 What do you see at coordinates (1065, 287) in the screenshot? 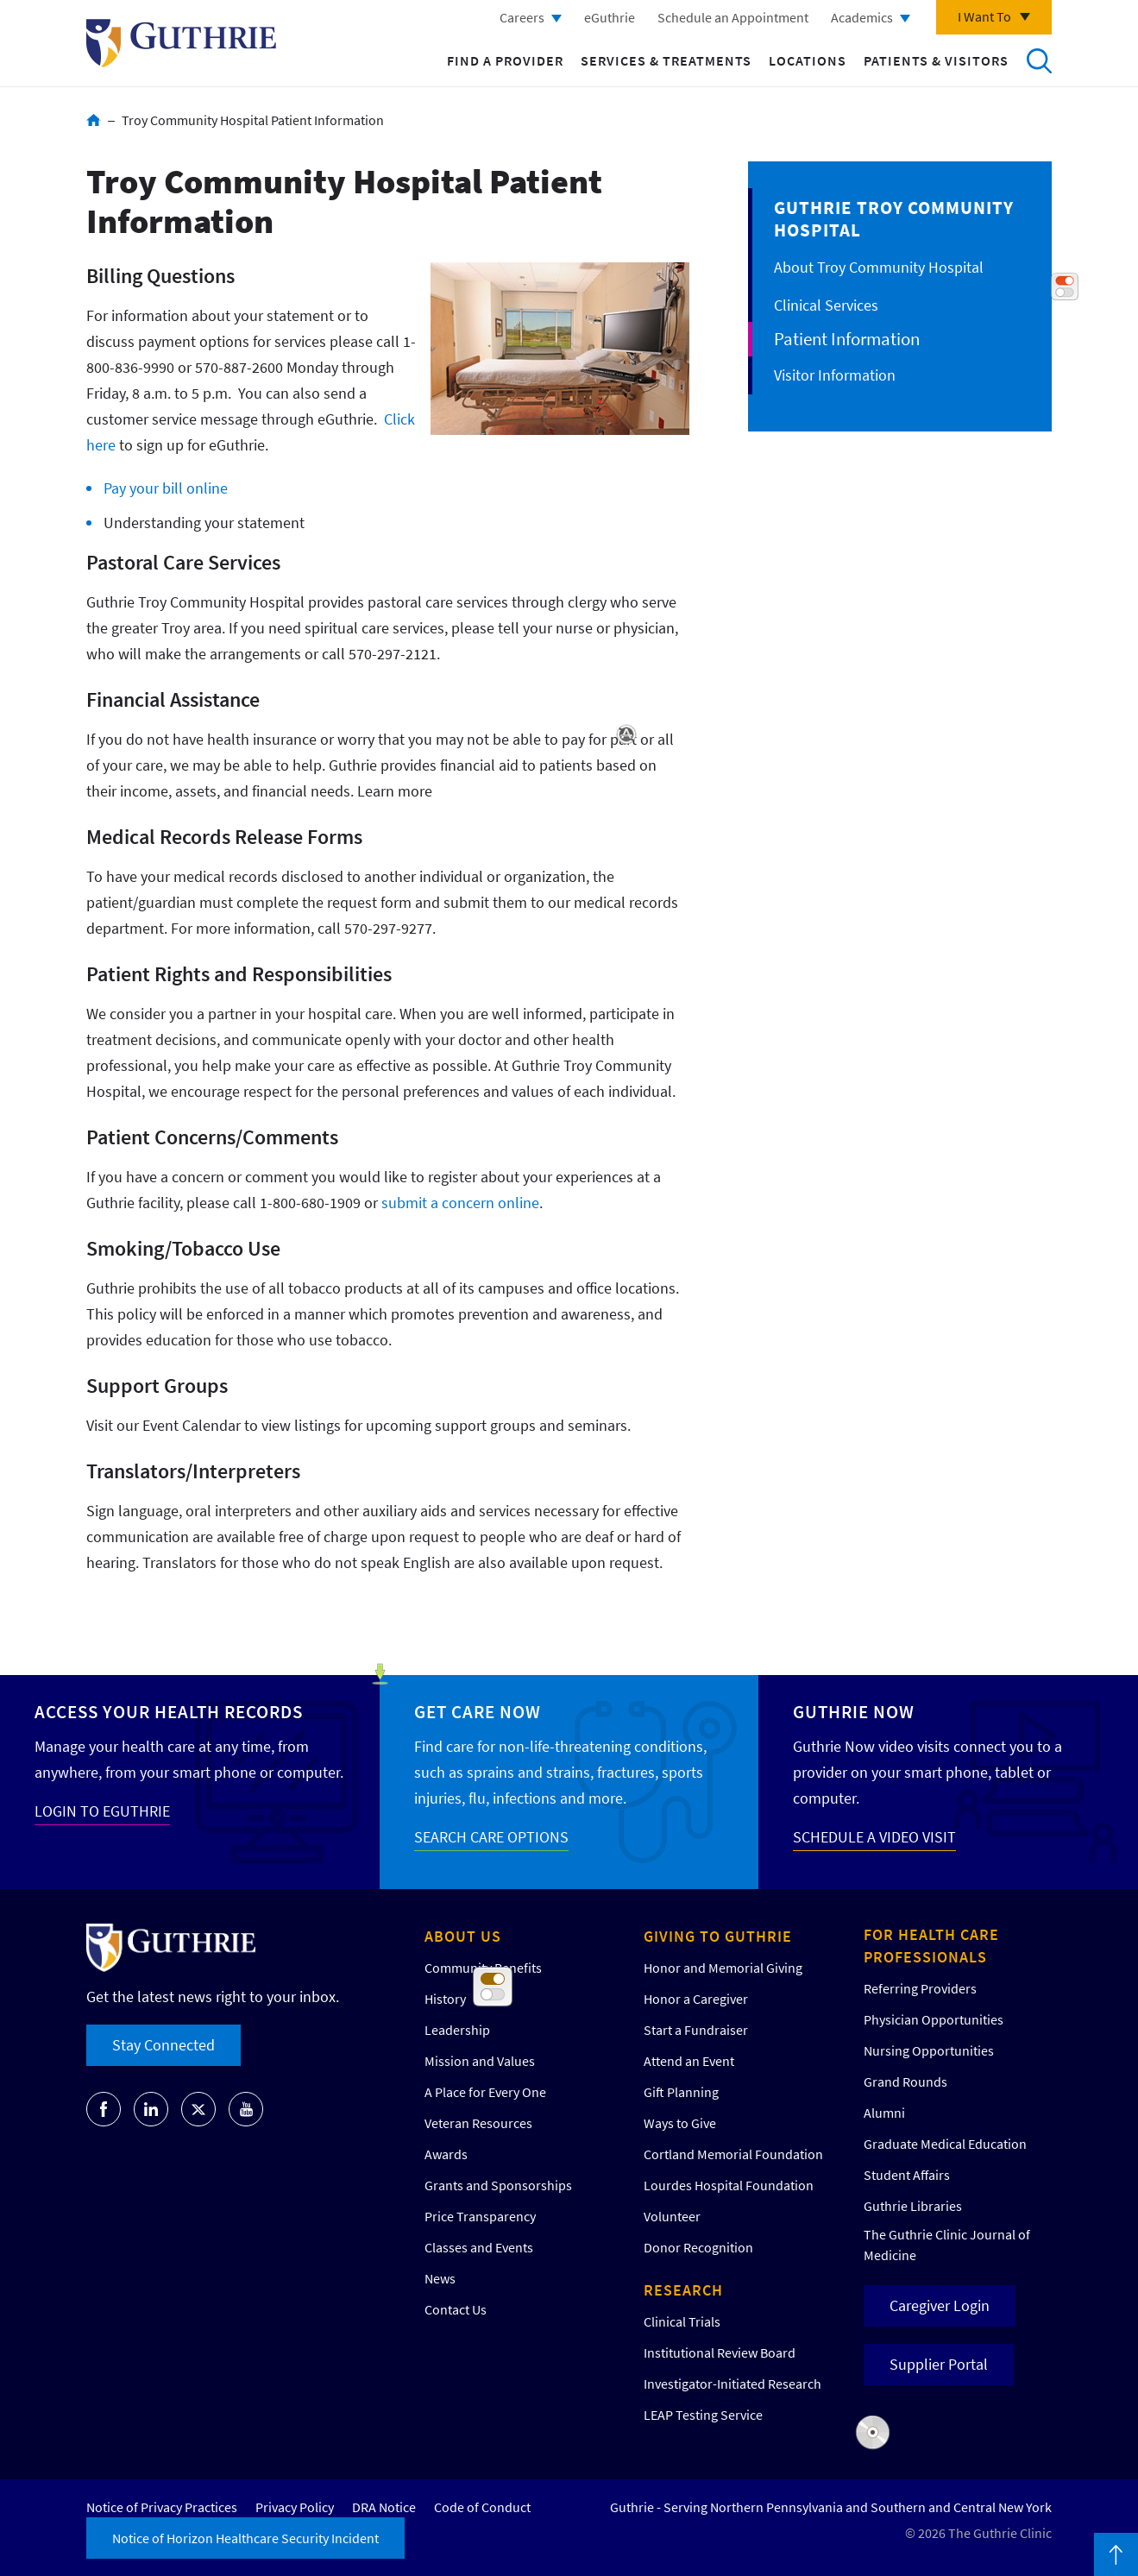
I see `open unity tweak tool settings` at bounding box center [1065, 287].